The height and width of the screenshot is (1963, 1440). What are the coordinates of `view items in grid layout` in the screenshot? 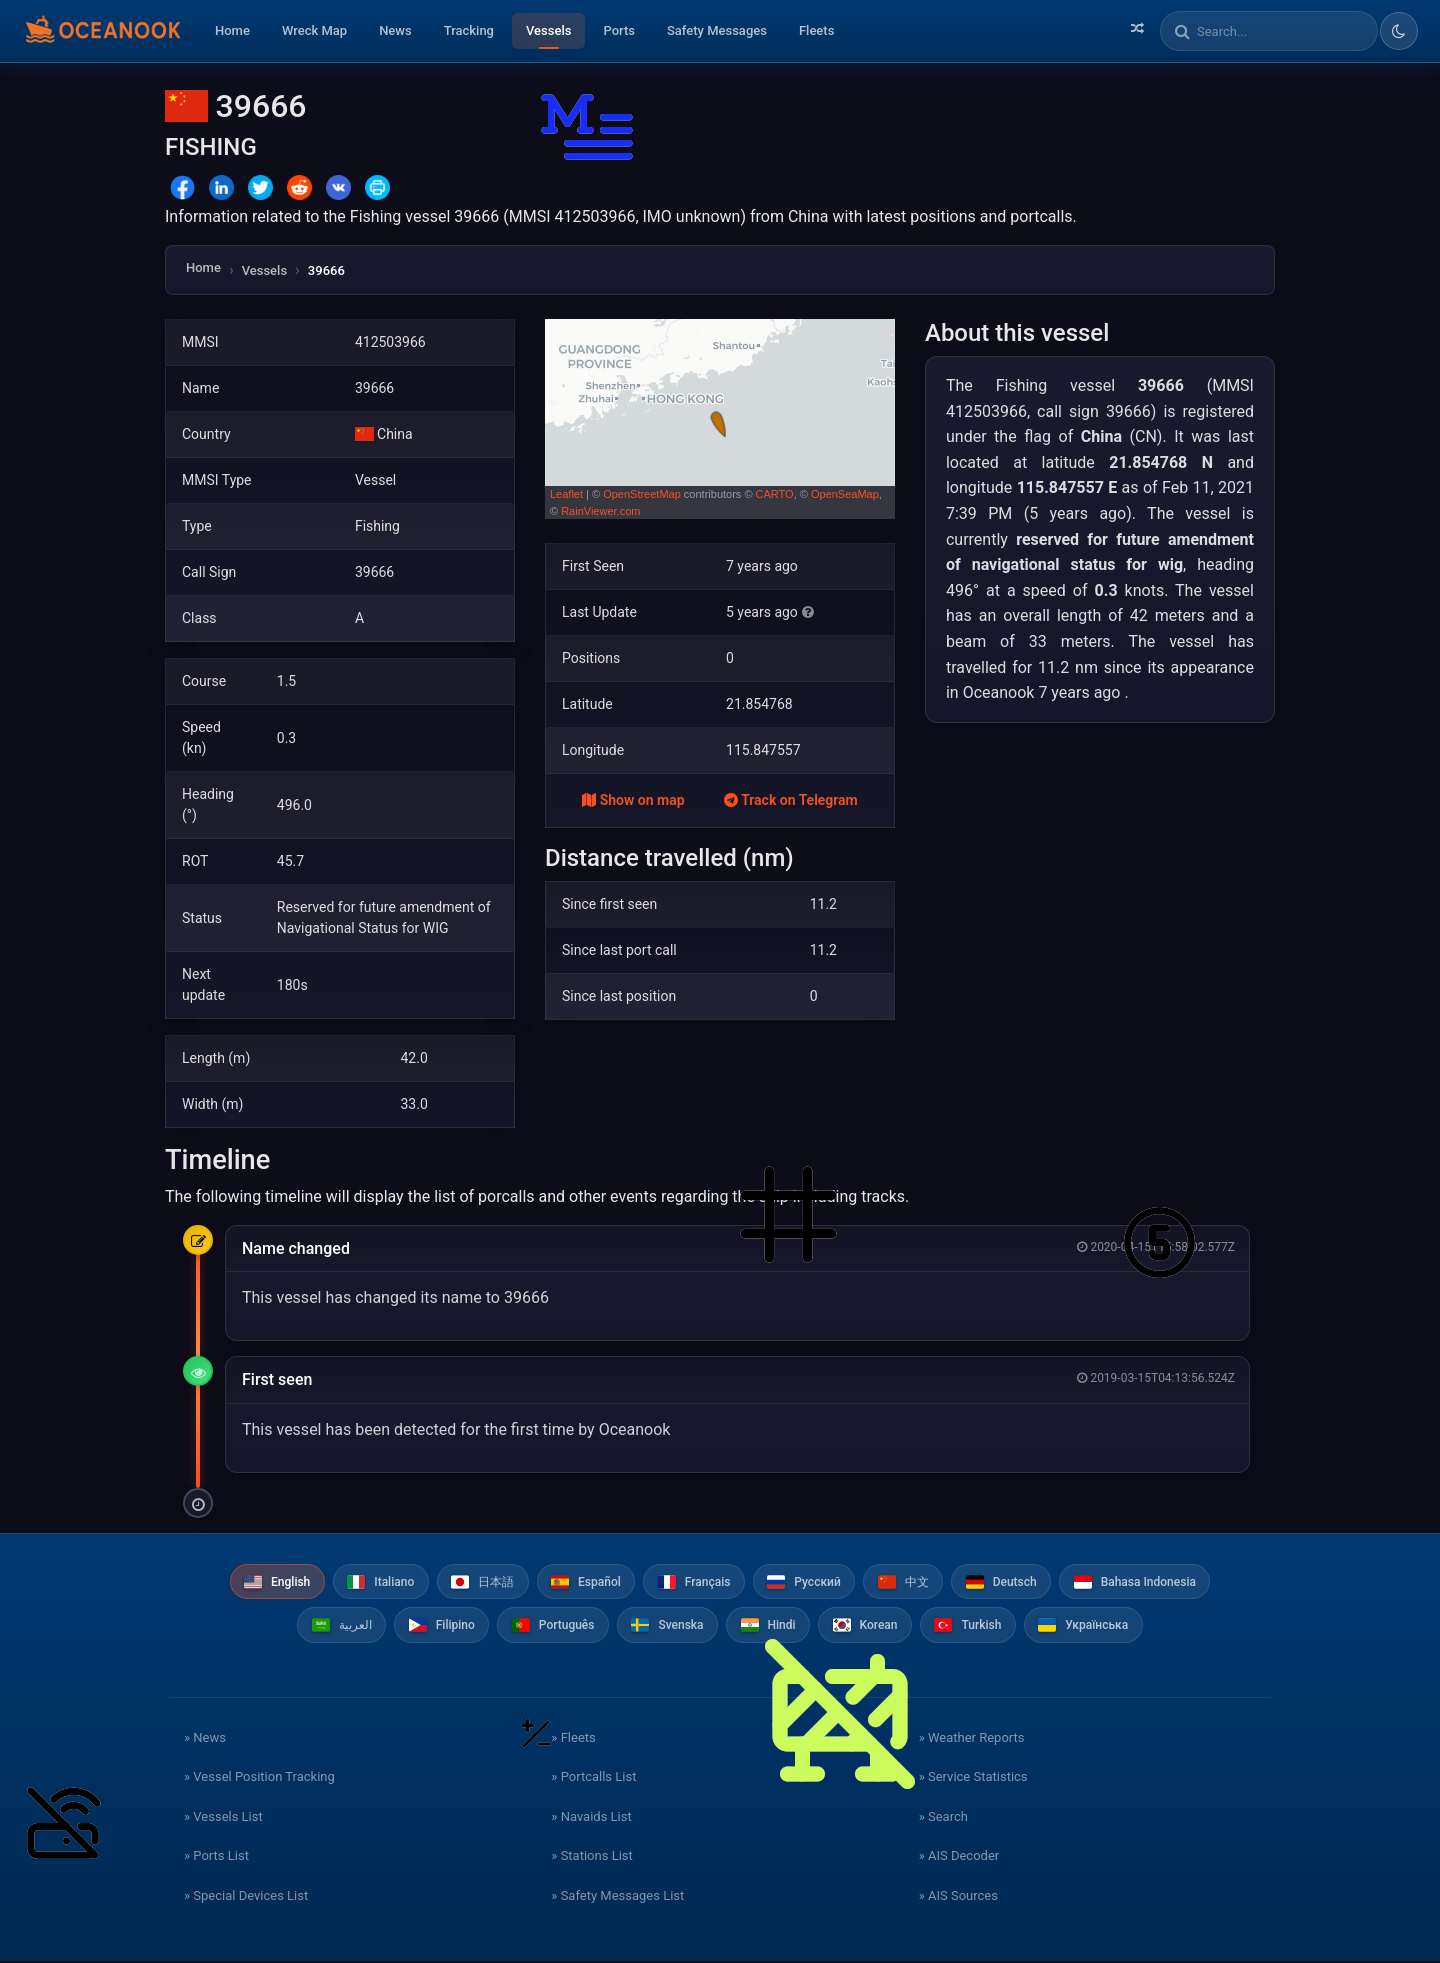 It's located at (788, 1214).